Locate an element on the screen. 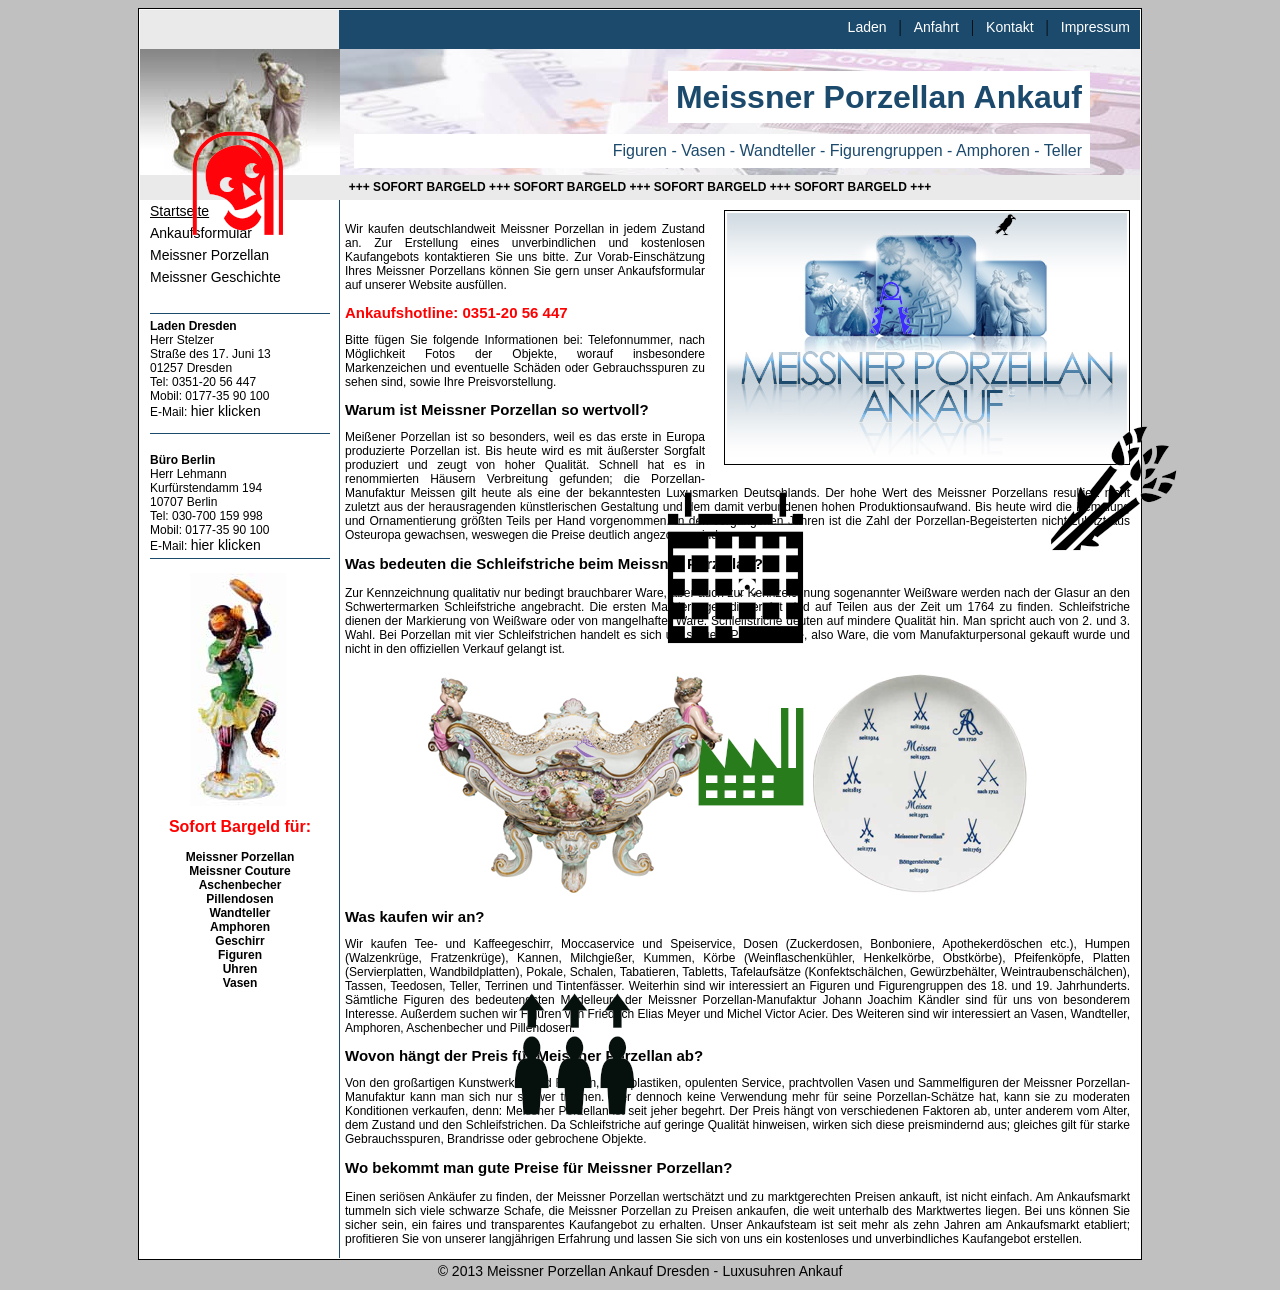 Image resolution: width=1280 pixels, height=1290 pixels. view or open the calendar is located at coordinates (735, 575).